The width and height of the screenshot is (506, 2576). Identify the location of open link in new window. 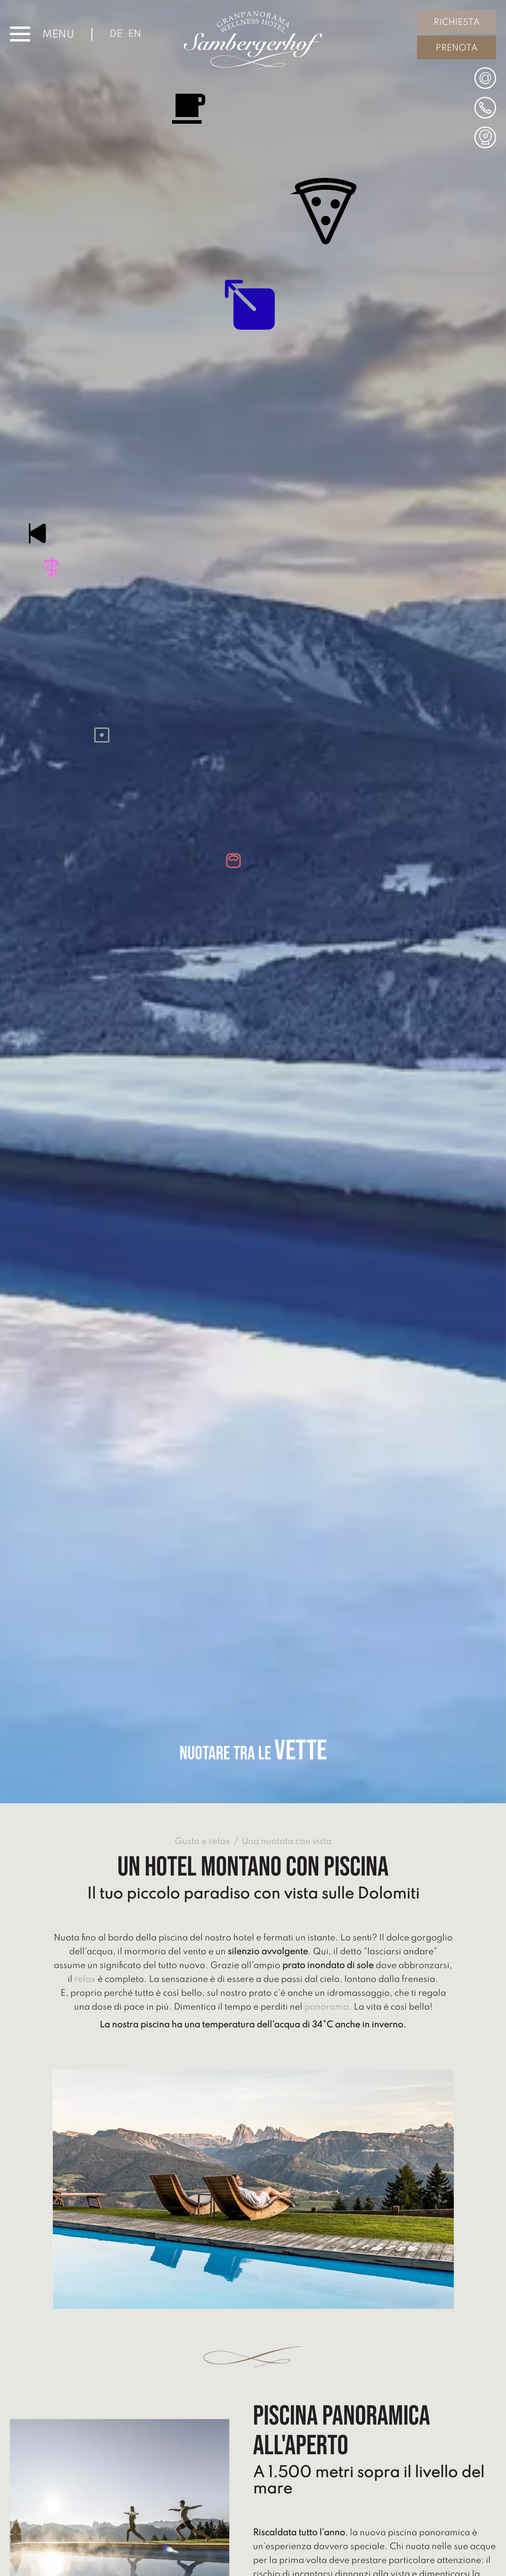
(250, 305).